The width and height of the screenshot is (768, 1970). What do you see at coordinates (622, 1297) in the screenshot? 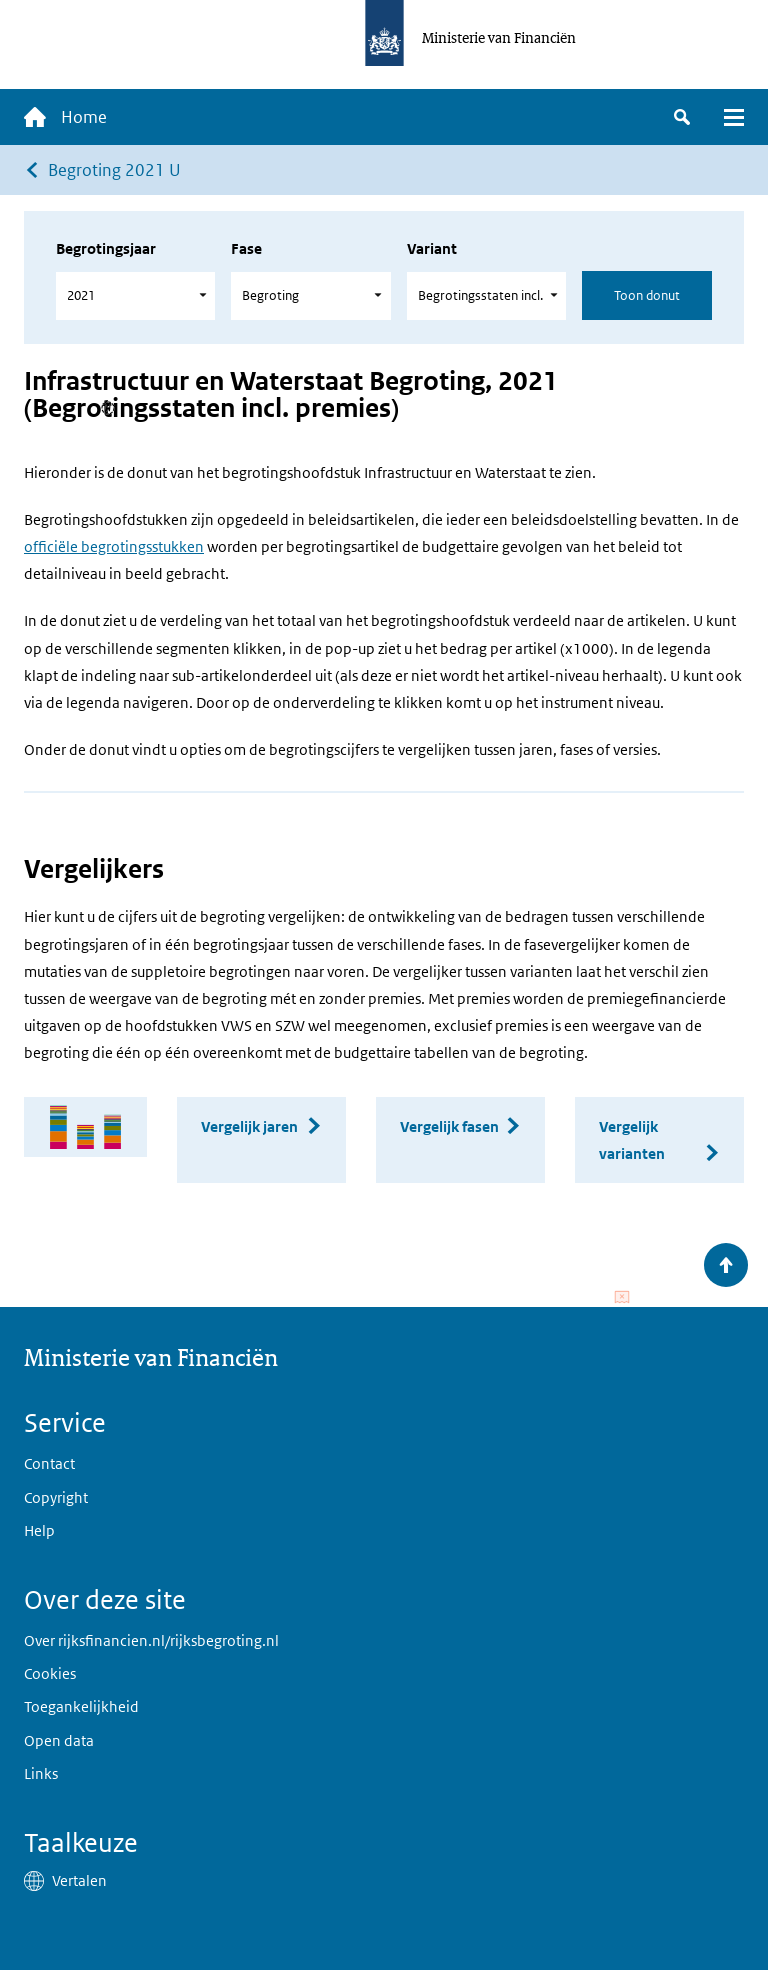
I see `cancel or void a receipt` at bounding box center [622, 1297].